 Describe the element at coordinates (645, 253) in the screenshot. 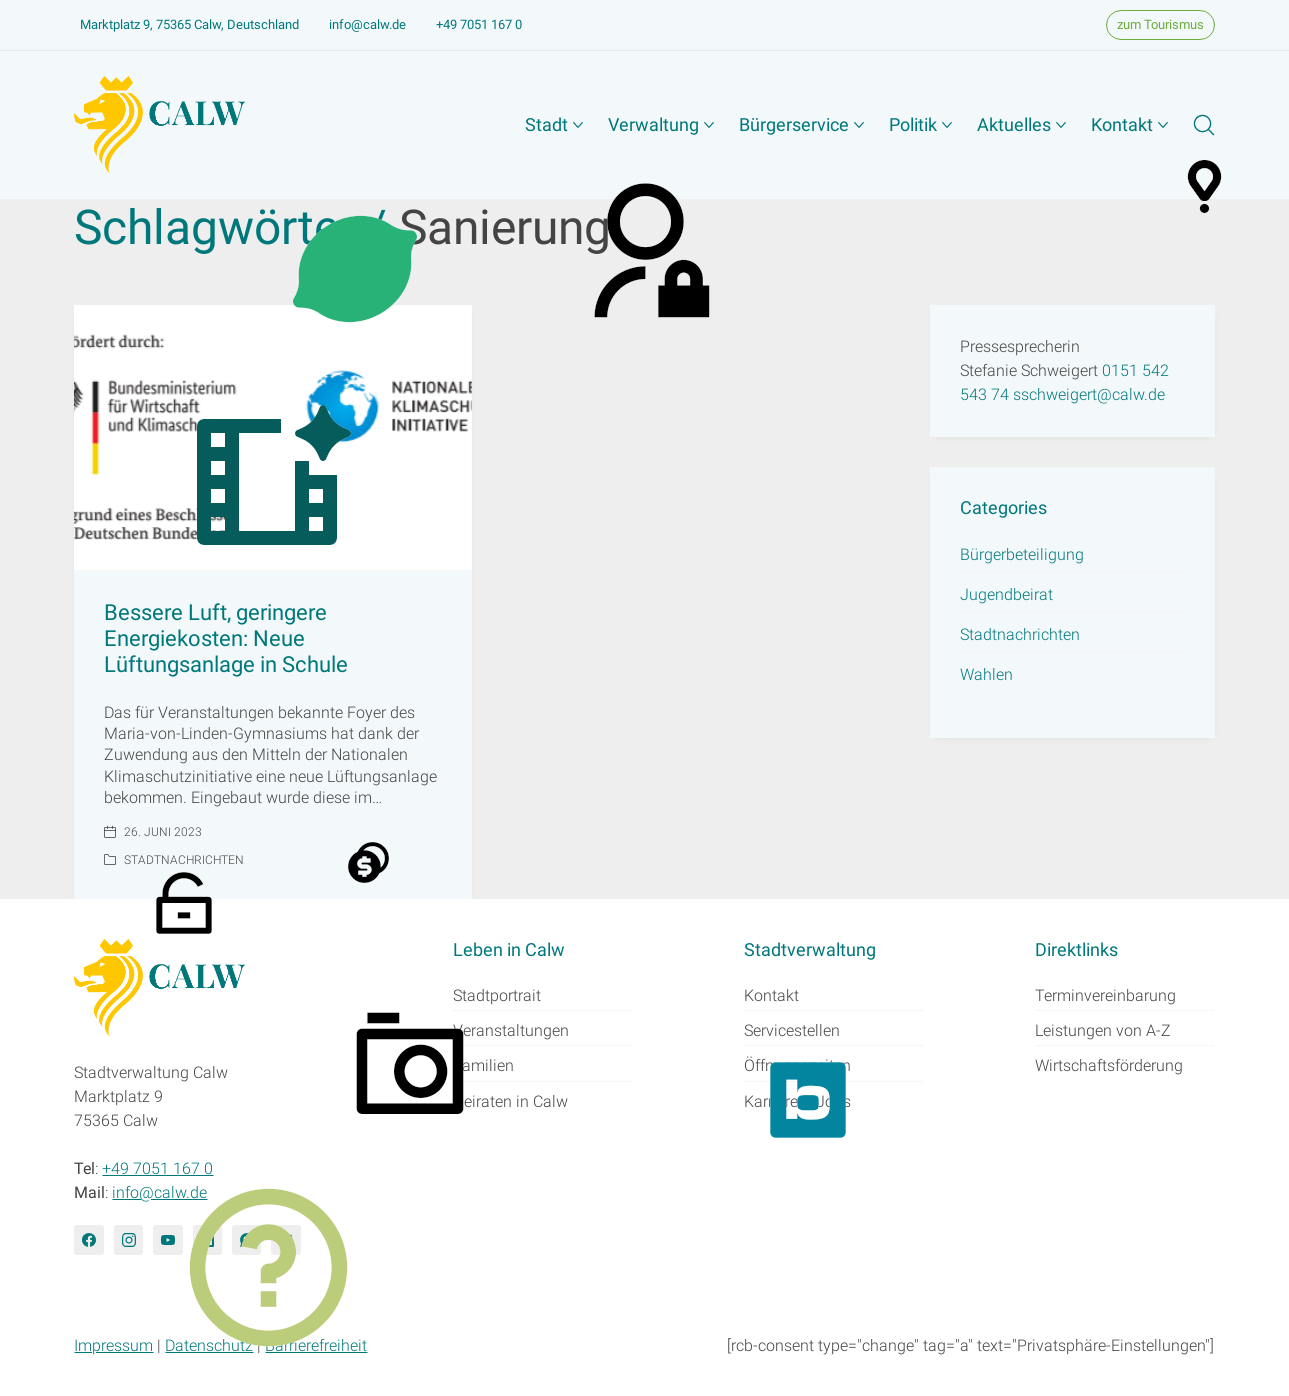

I see `access admin or administrator settings` at that location.